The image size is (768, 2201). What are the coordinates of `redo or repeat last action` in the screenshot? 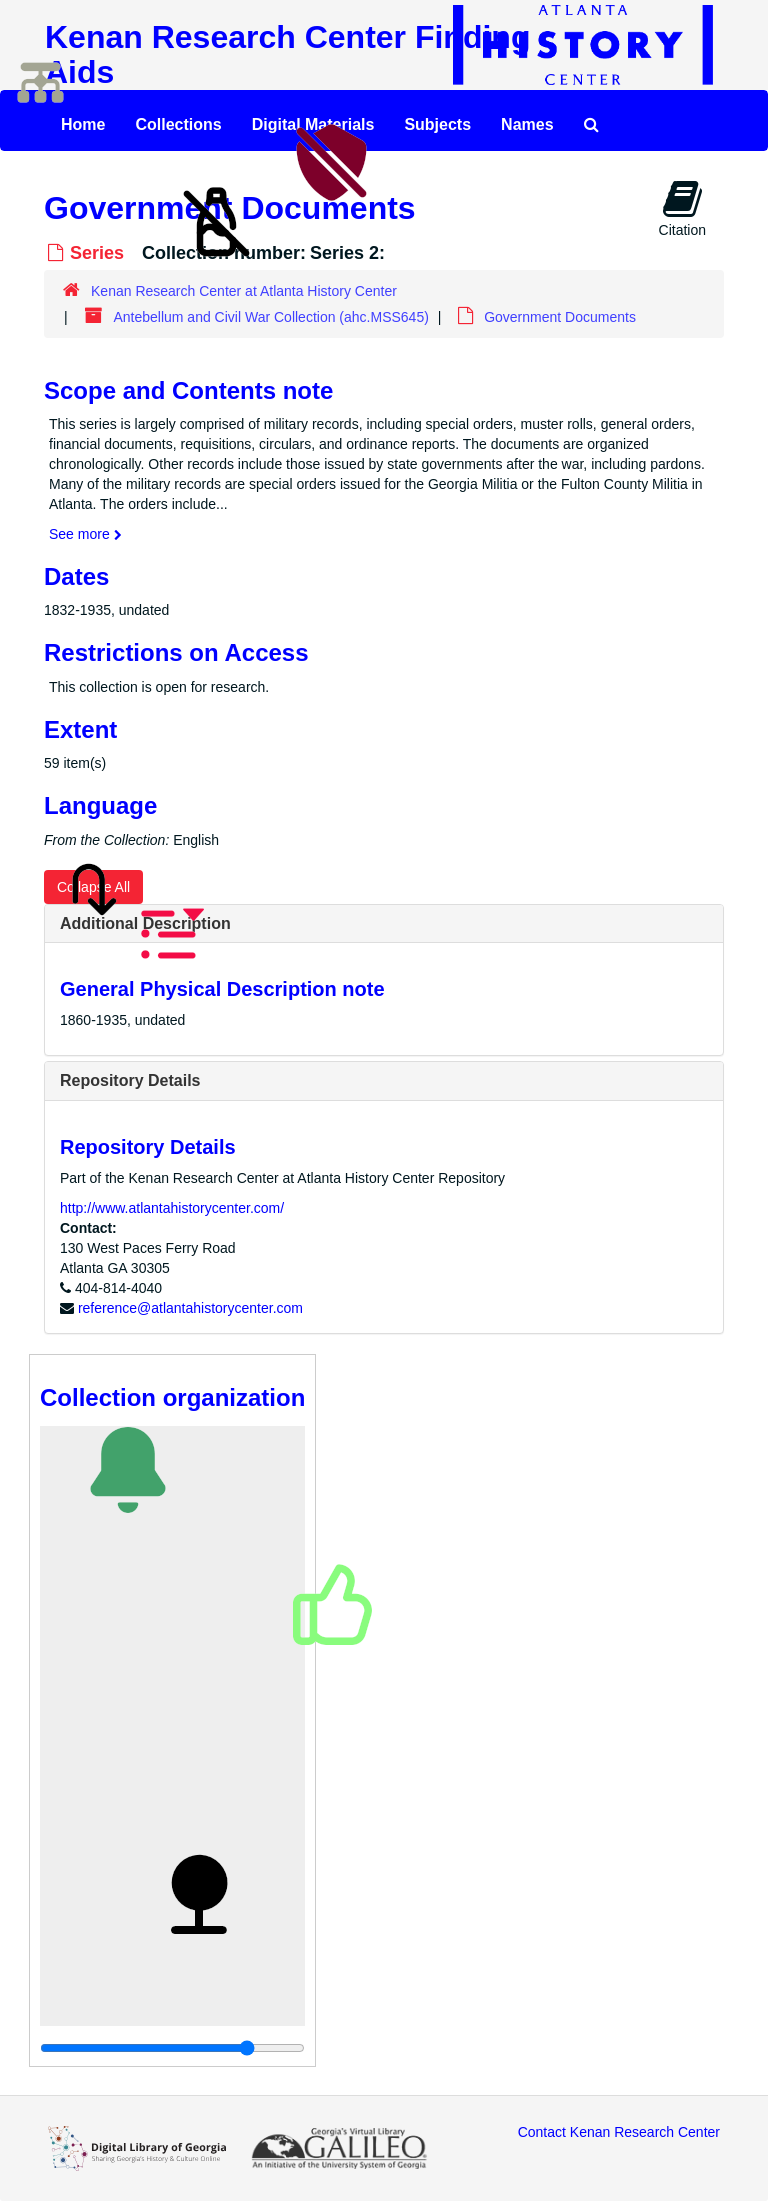 It's located at (92, 889).